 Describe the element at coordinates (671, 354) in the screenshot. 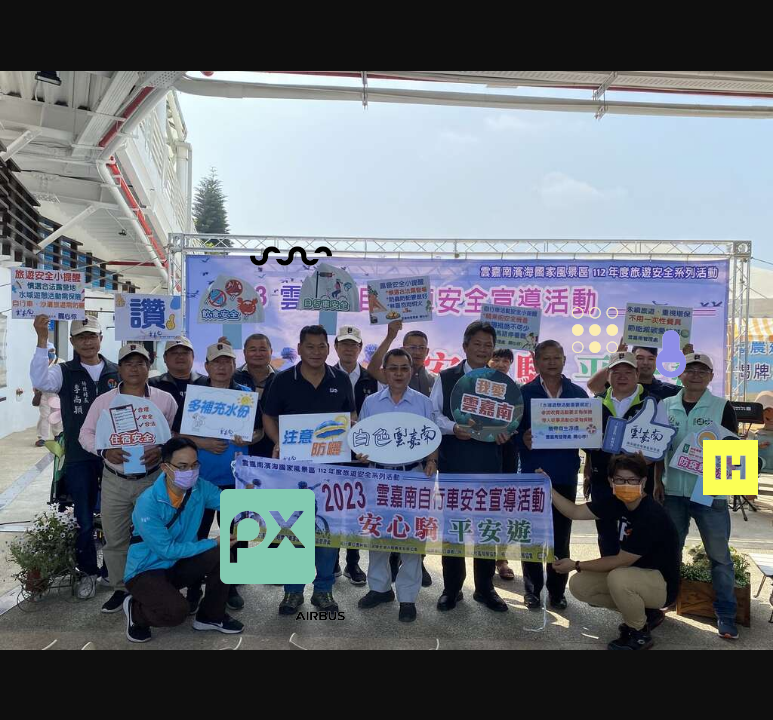

I see `indicates low or cold temperature` at that location.